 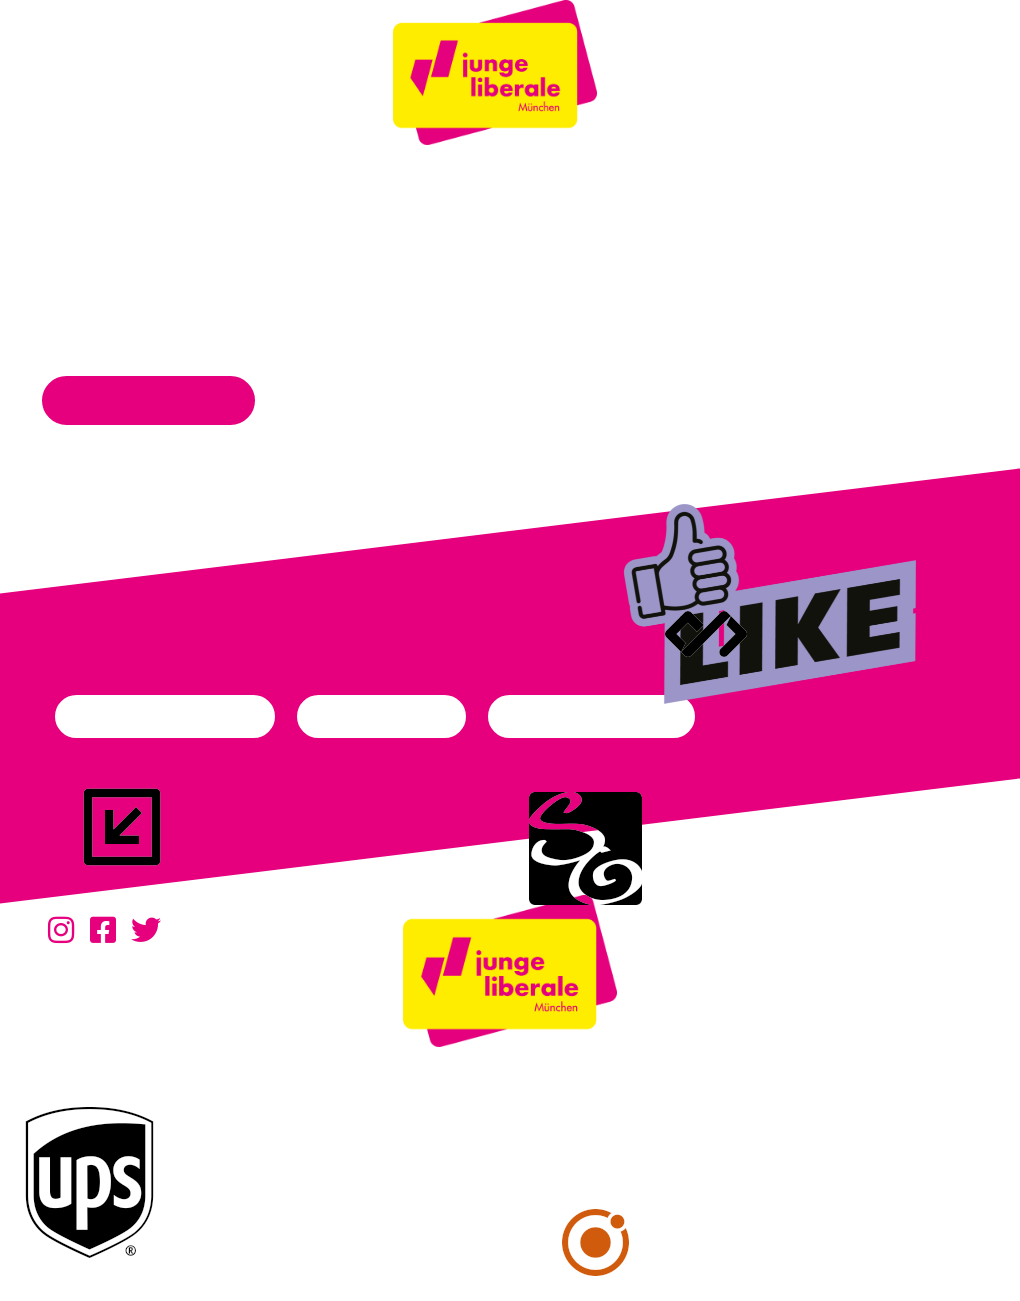 I want to click on ionic framework logo, so click(x=595, y=1242).